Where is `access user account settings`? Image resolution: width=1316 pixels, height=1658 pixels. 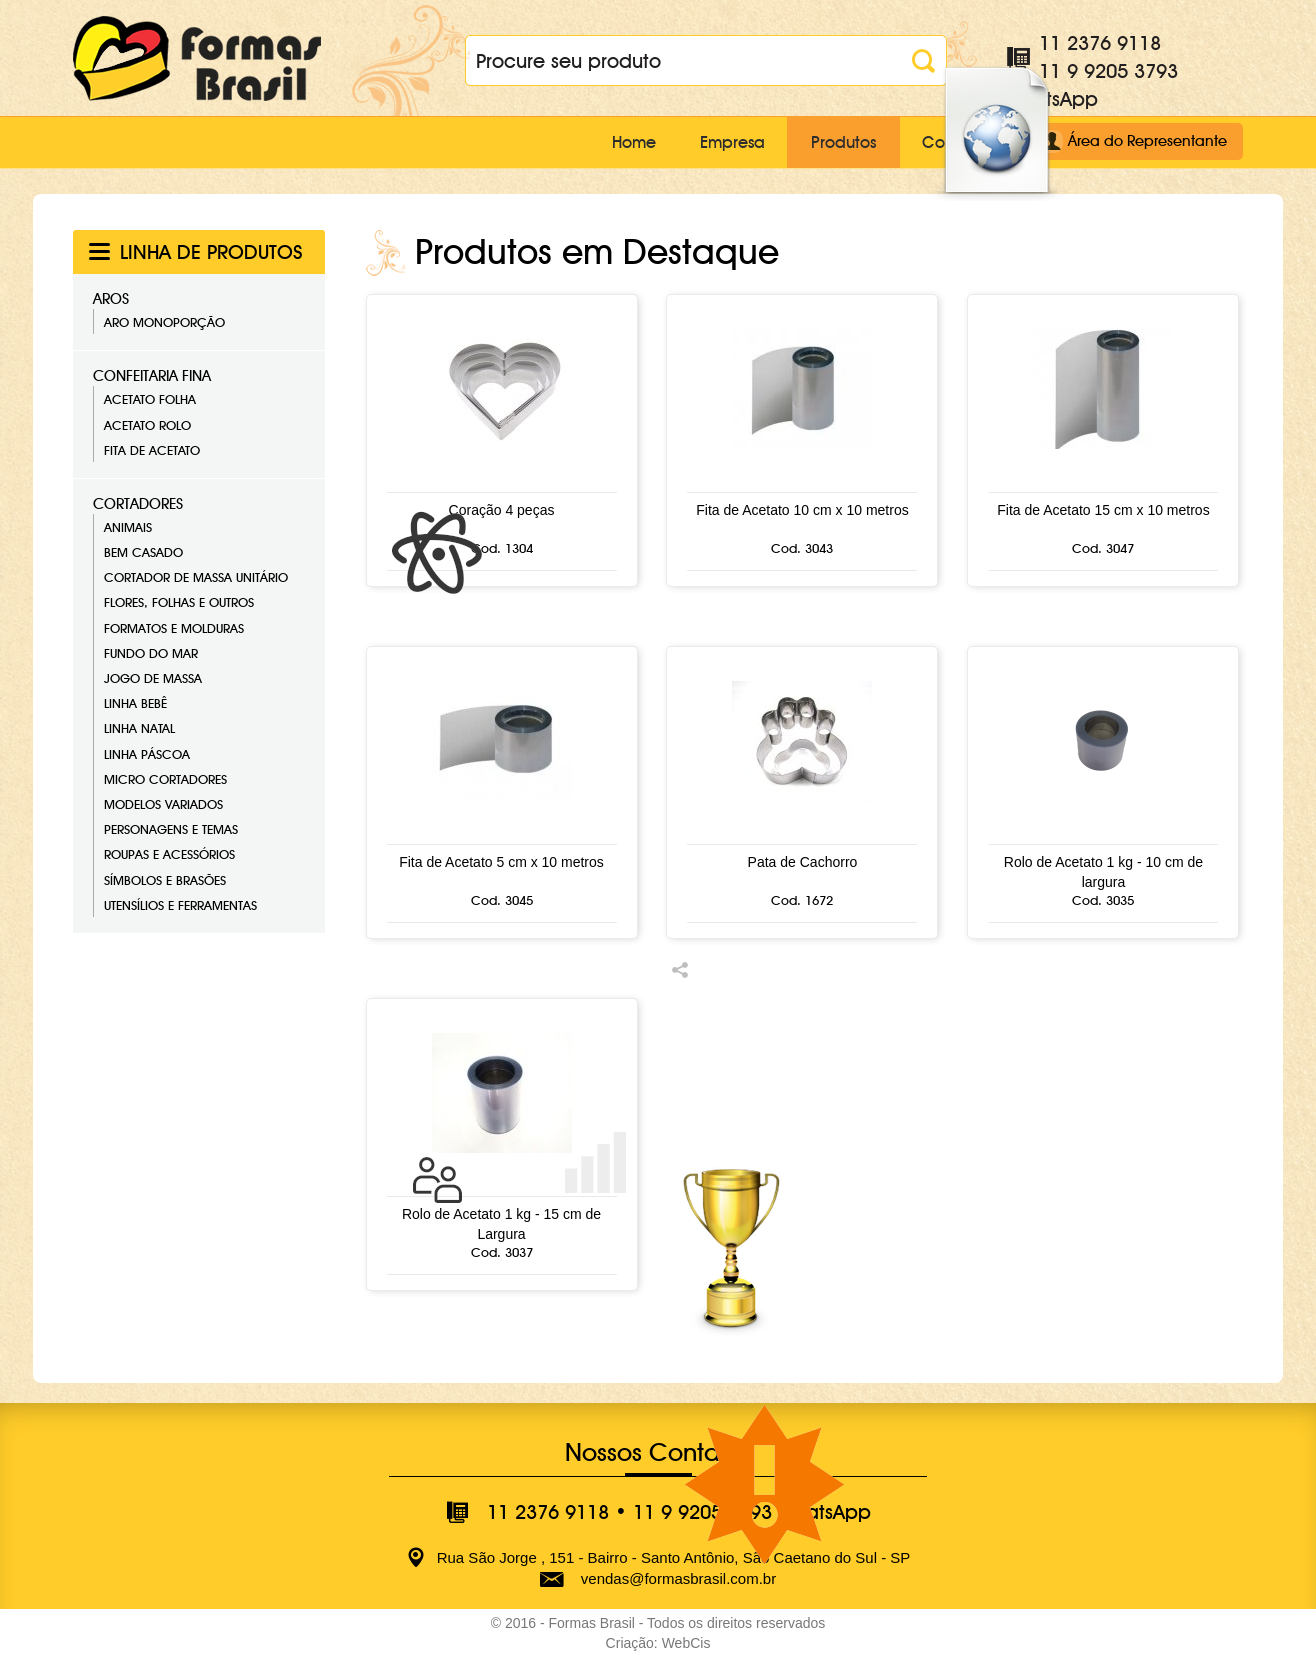
access user account settings is located at coordinates (437, 1178).